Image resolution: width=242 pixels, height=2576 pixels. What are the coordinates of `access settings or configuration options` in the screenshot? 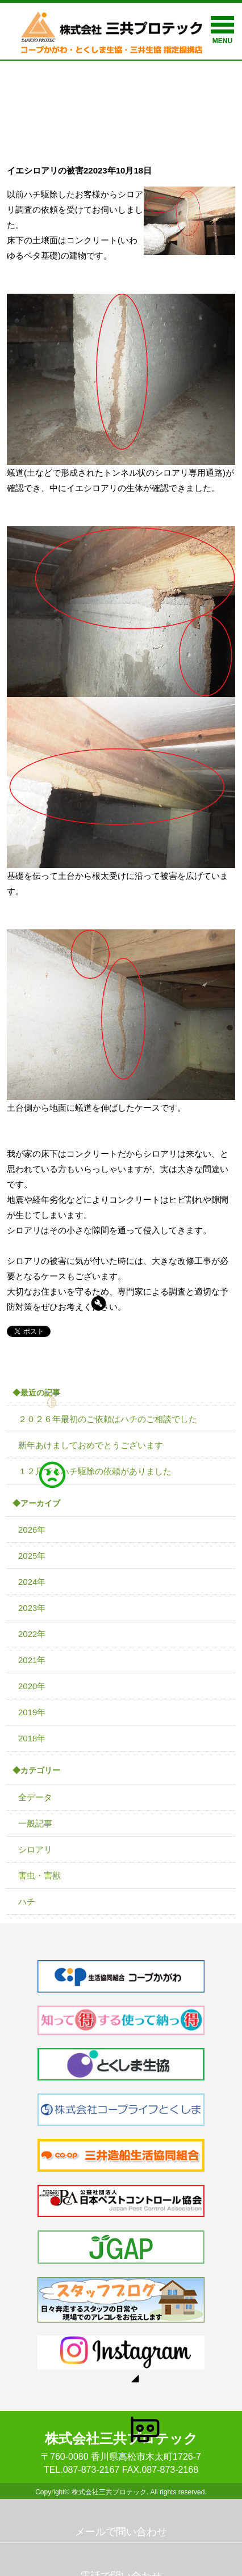 It's located at (98, 1303).